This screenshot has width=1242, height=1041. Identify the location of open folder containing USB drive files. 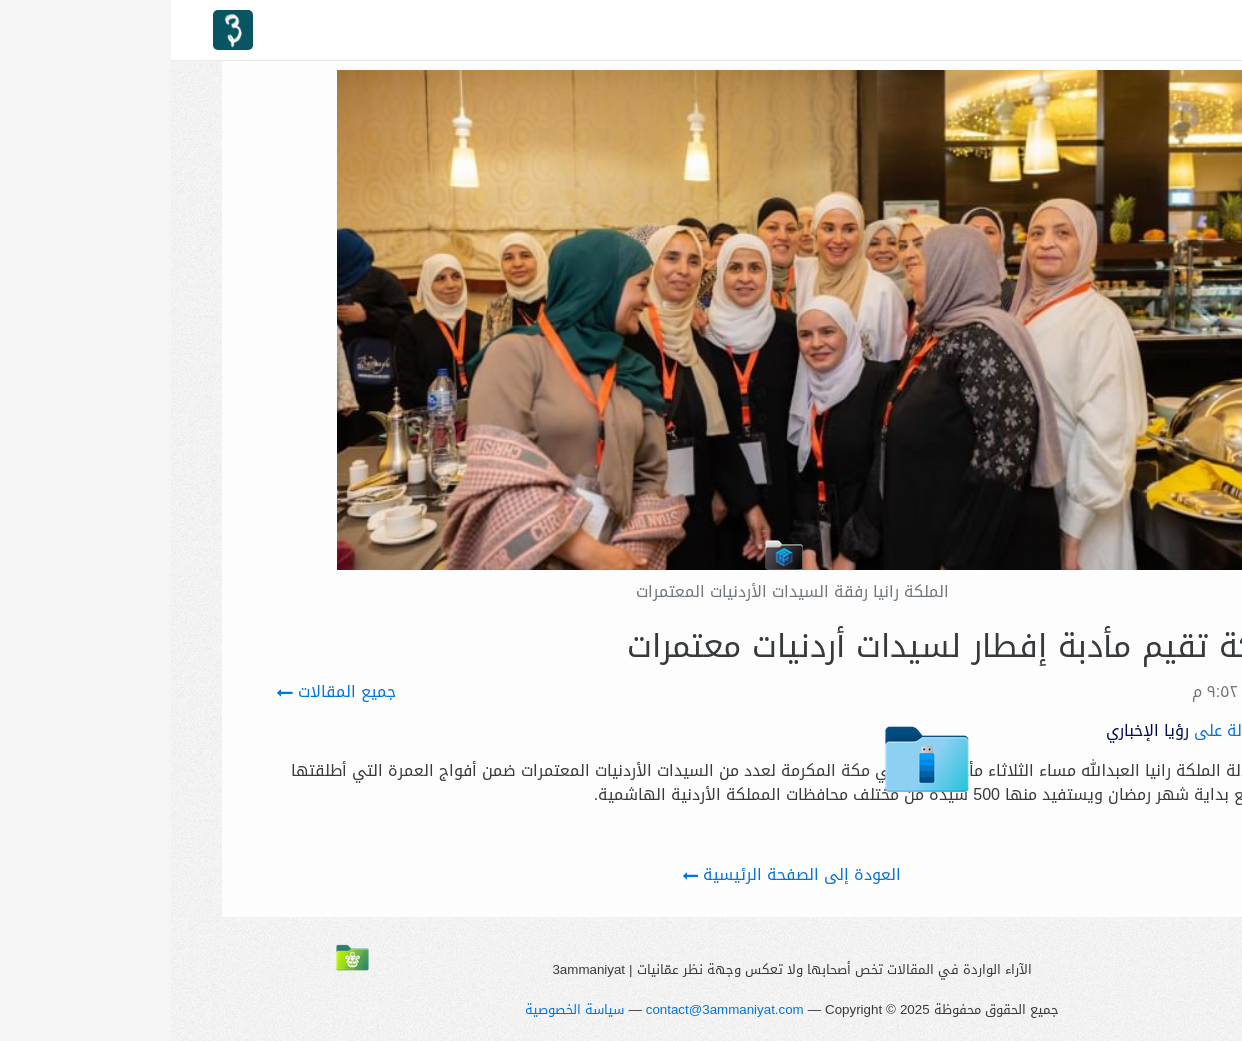
(926, 761).